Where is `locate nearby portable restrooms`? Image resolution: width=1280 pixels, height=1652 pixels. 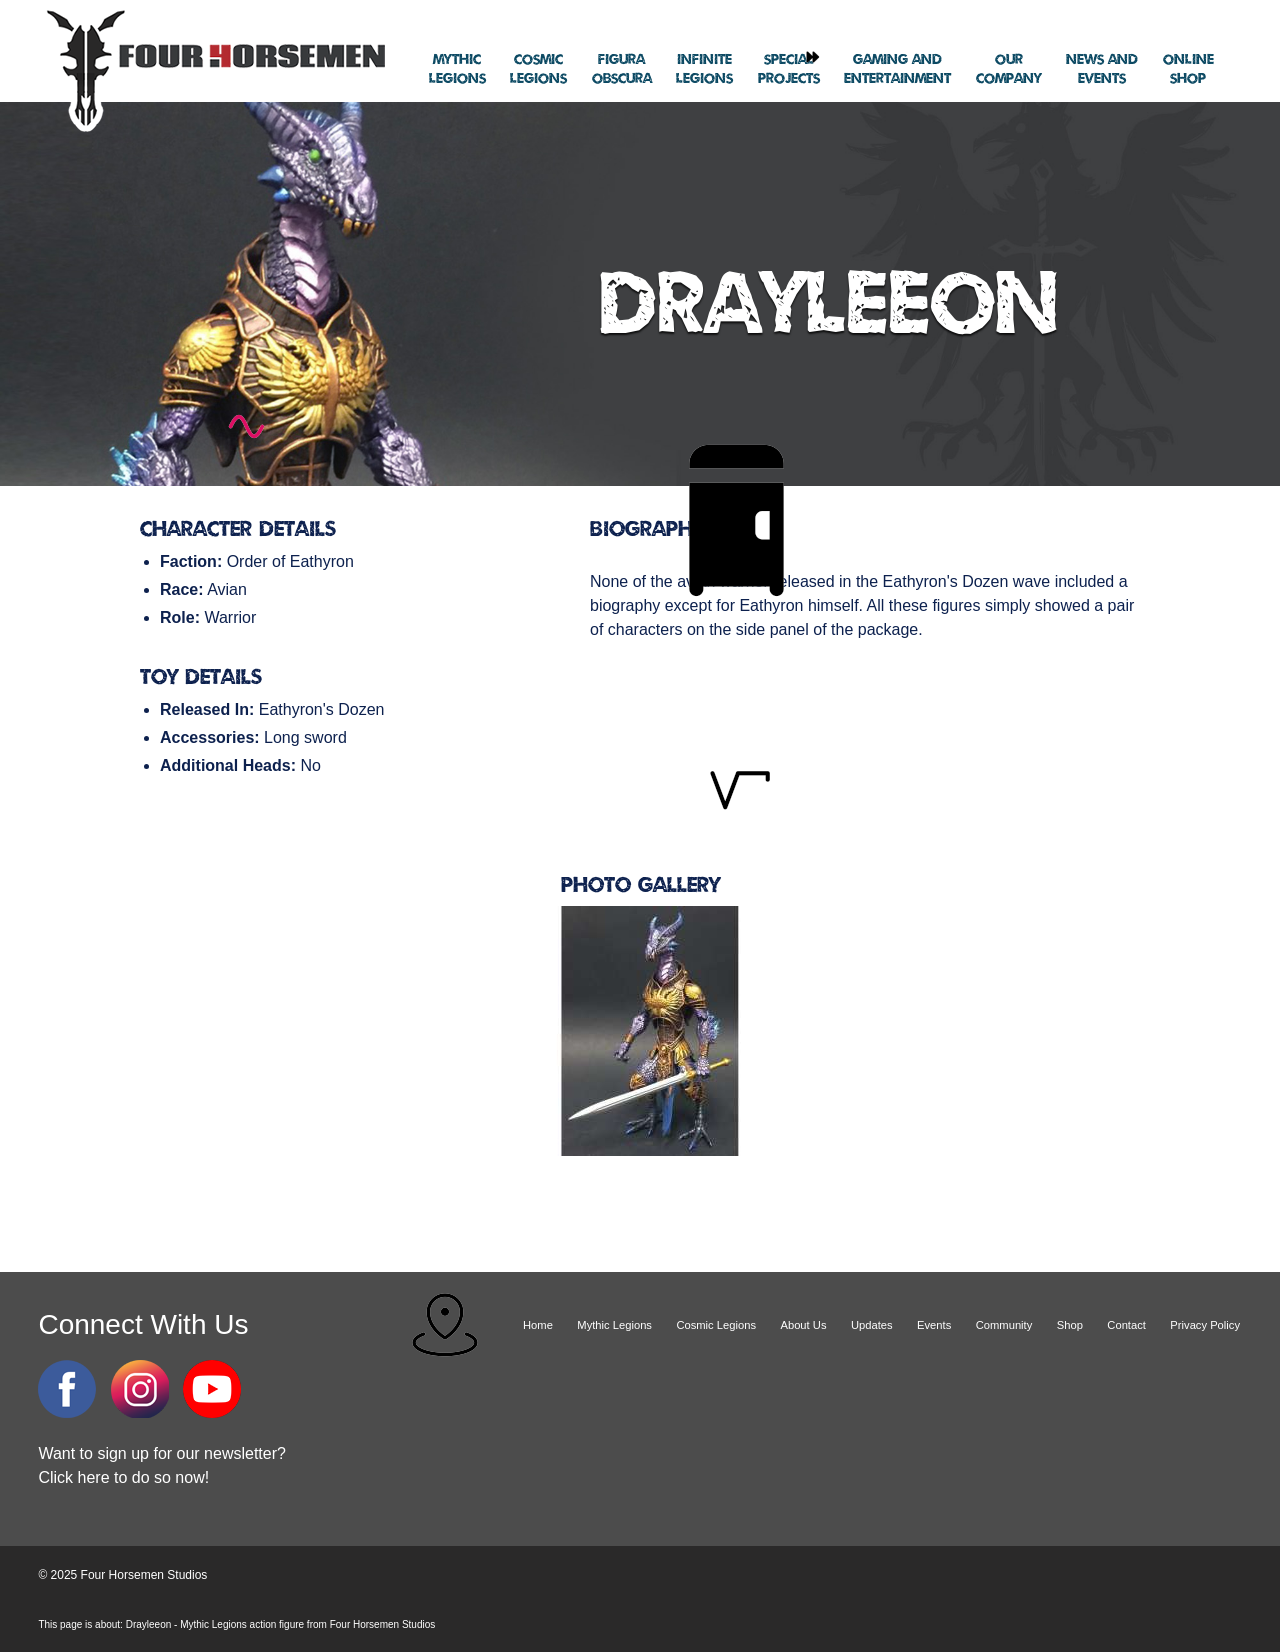
locate nearby portable restrooms is located at coordinates (736, 520).